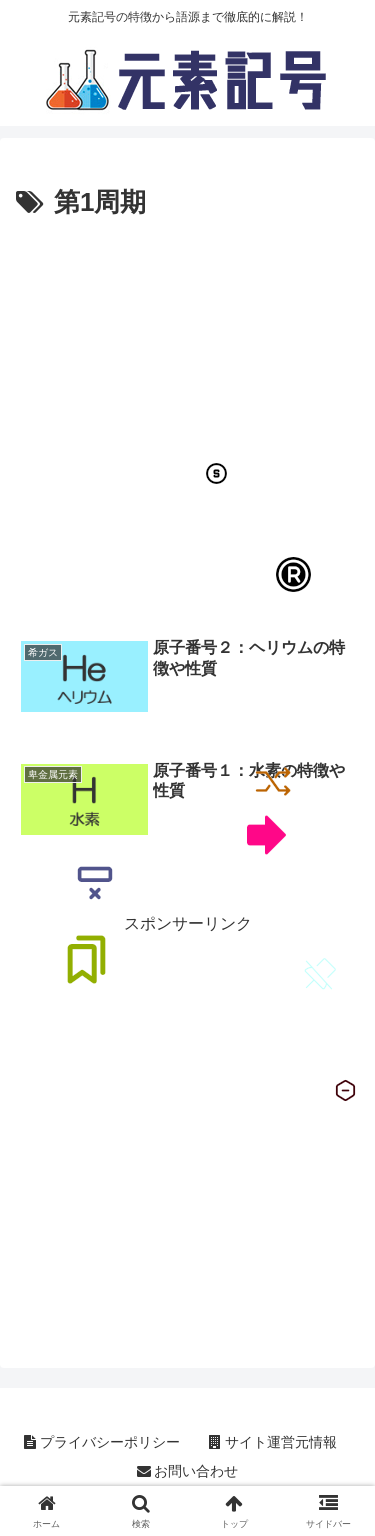 The width and height of the screenshot is (375, 1536). What do you see at coordinates (95, 882) in the screenshot?
I see `remove a row from a table or spreadsheet` at bounding box center [95, 882].